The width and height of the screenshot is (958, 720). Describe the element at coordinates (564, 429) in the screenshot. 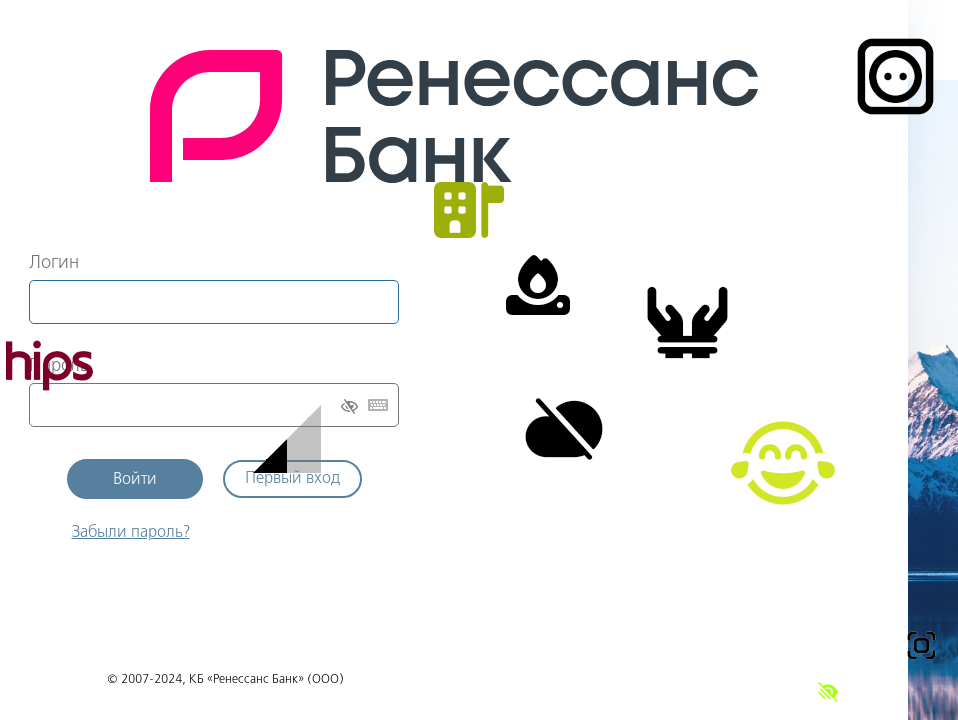

I see `indicates no cloud connection or offline status` at that location.